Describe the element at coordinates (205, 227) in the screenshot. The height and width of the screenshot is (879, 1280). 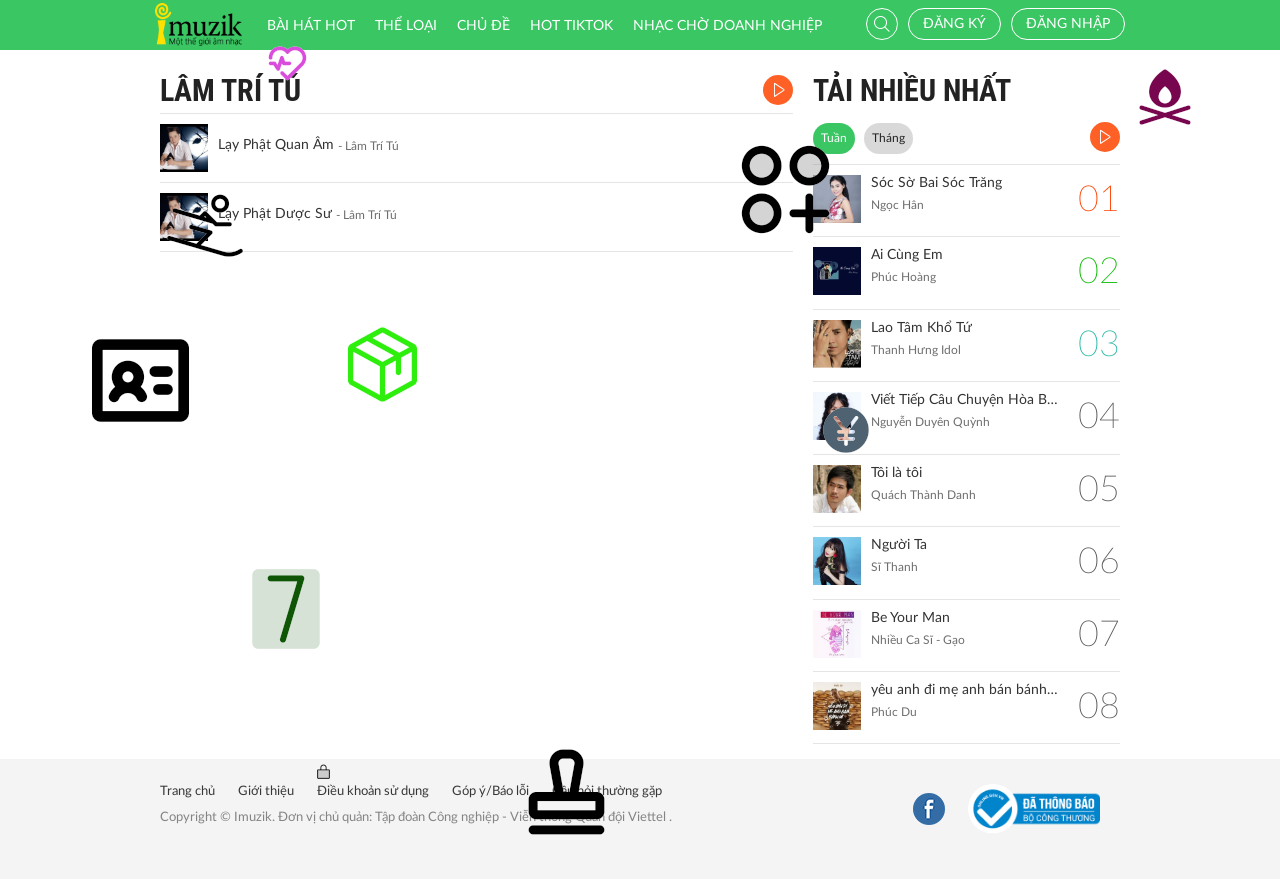
I see `access skiing or winter sports activities` at that location.